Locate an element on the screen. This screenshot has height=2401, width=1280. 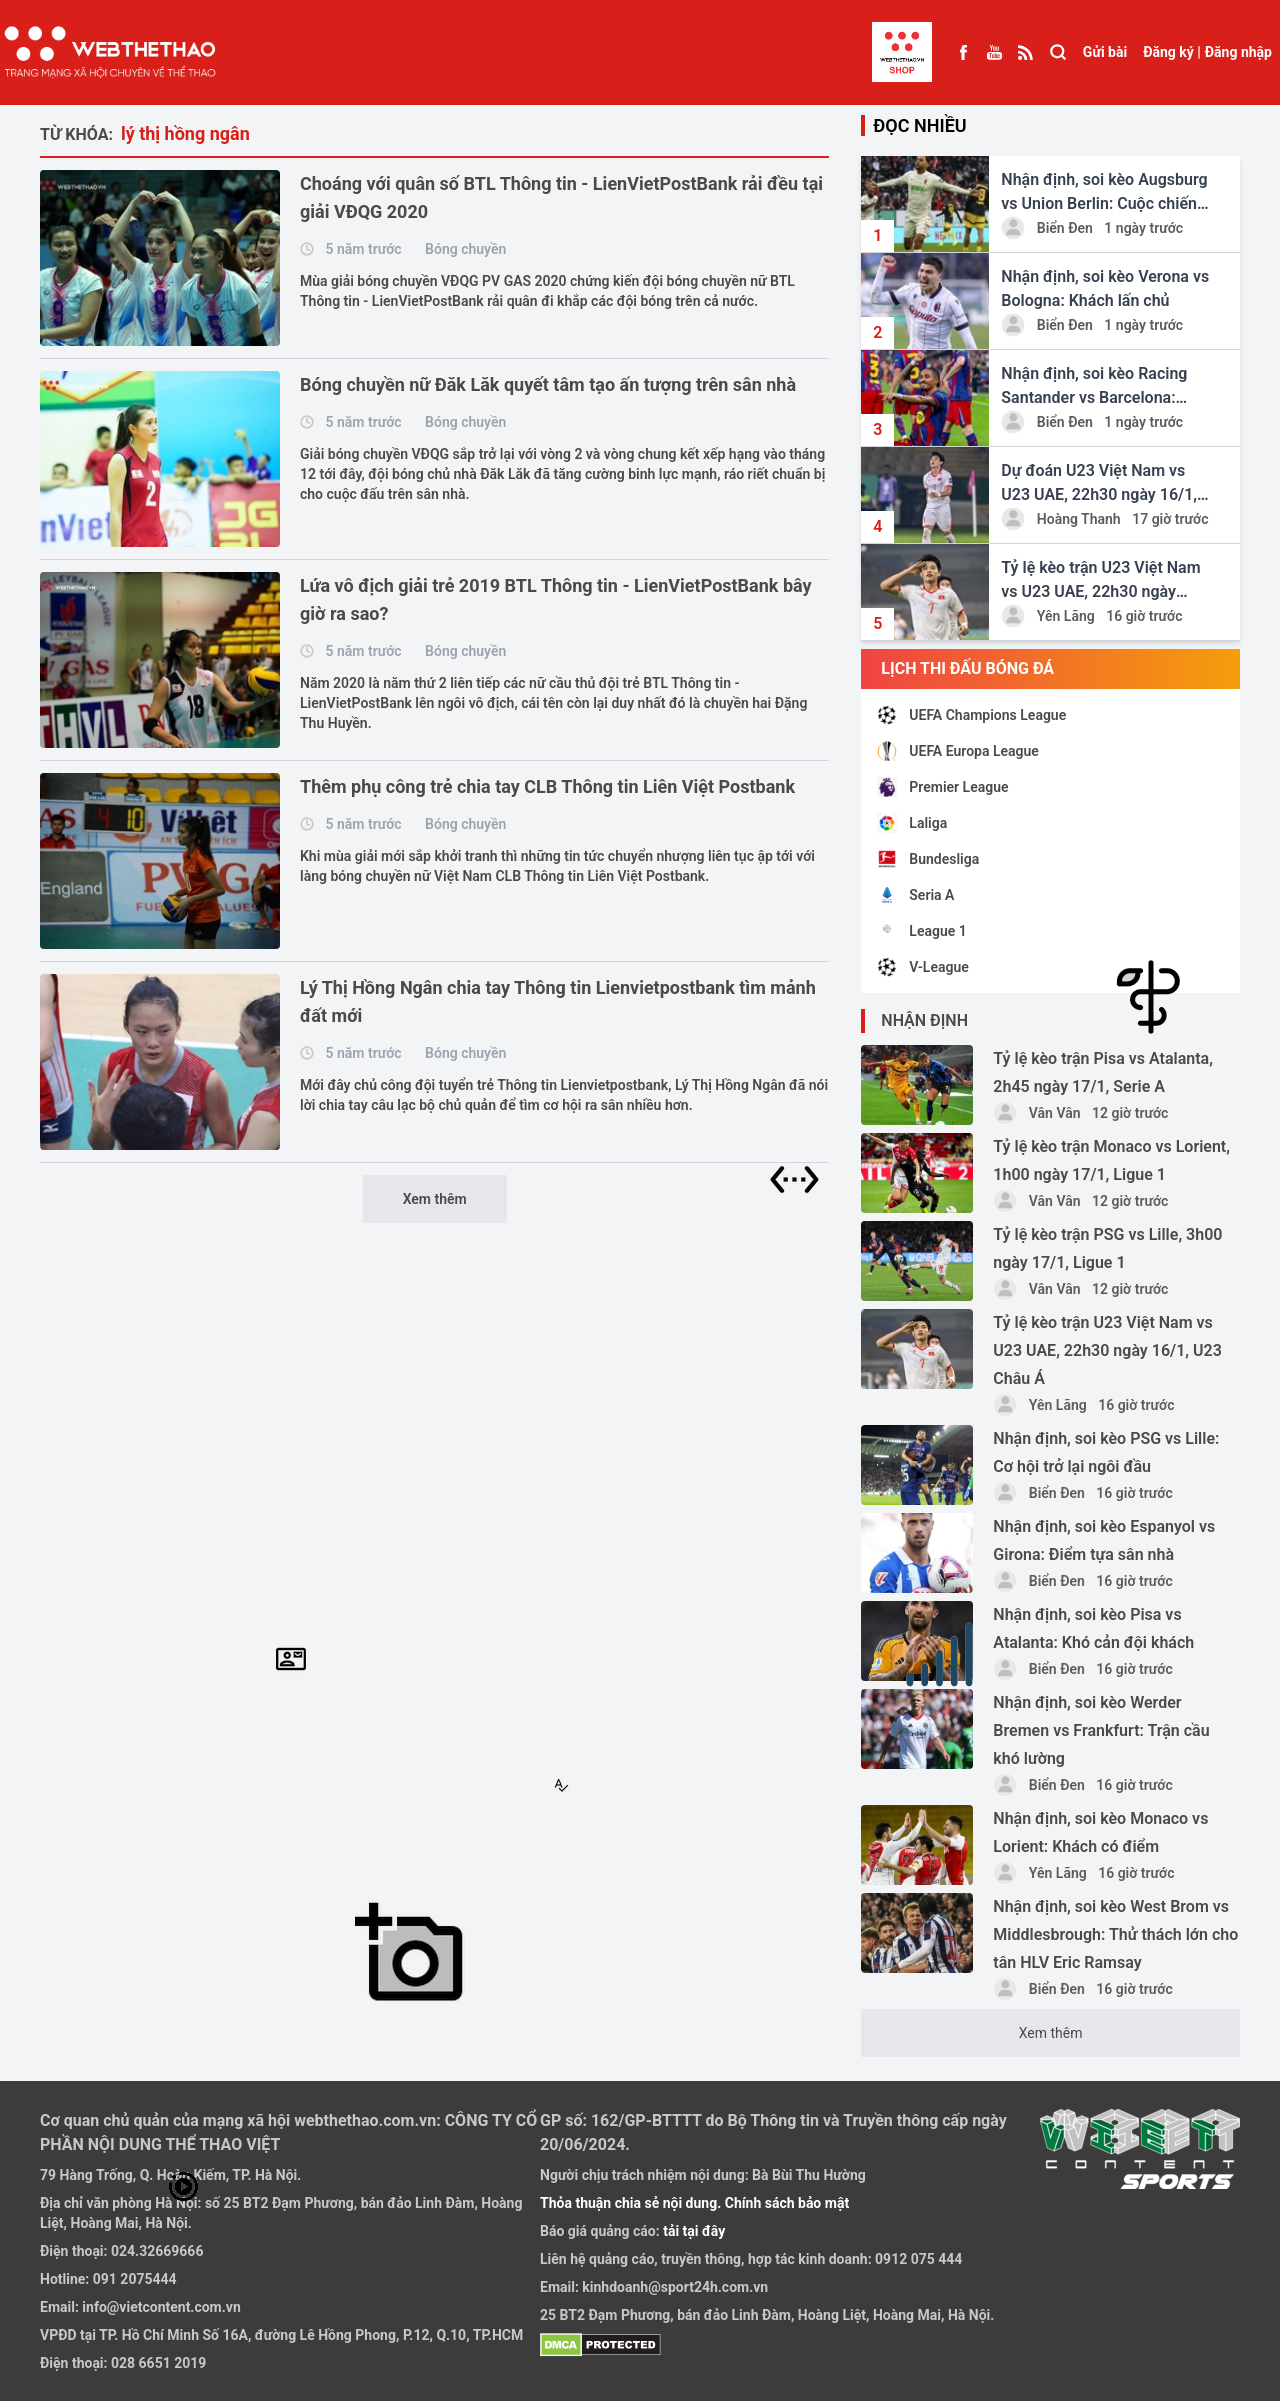
check spelling and grammar is located at coordinates (561, 1785).